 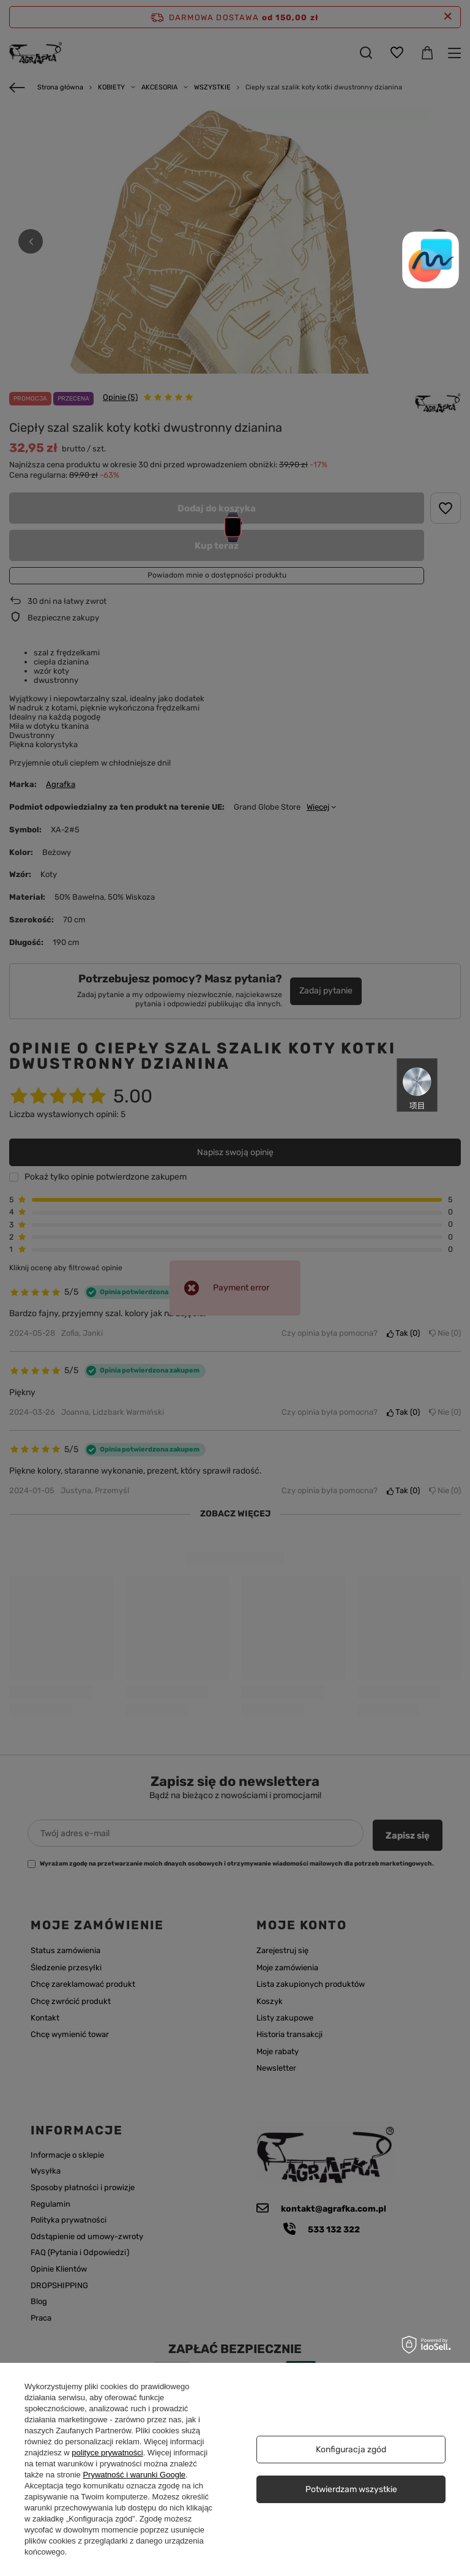 What do you see at coordinates (430, 260) in the screenshot?
I see `open freeform app for collaborative whiteboarding` at bounding box center [430, 260].